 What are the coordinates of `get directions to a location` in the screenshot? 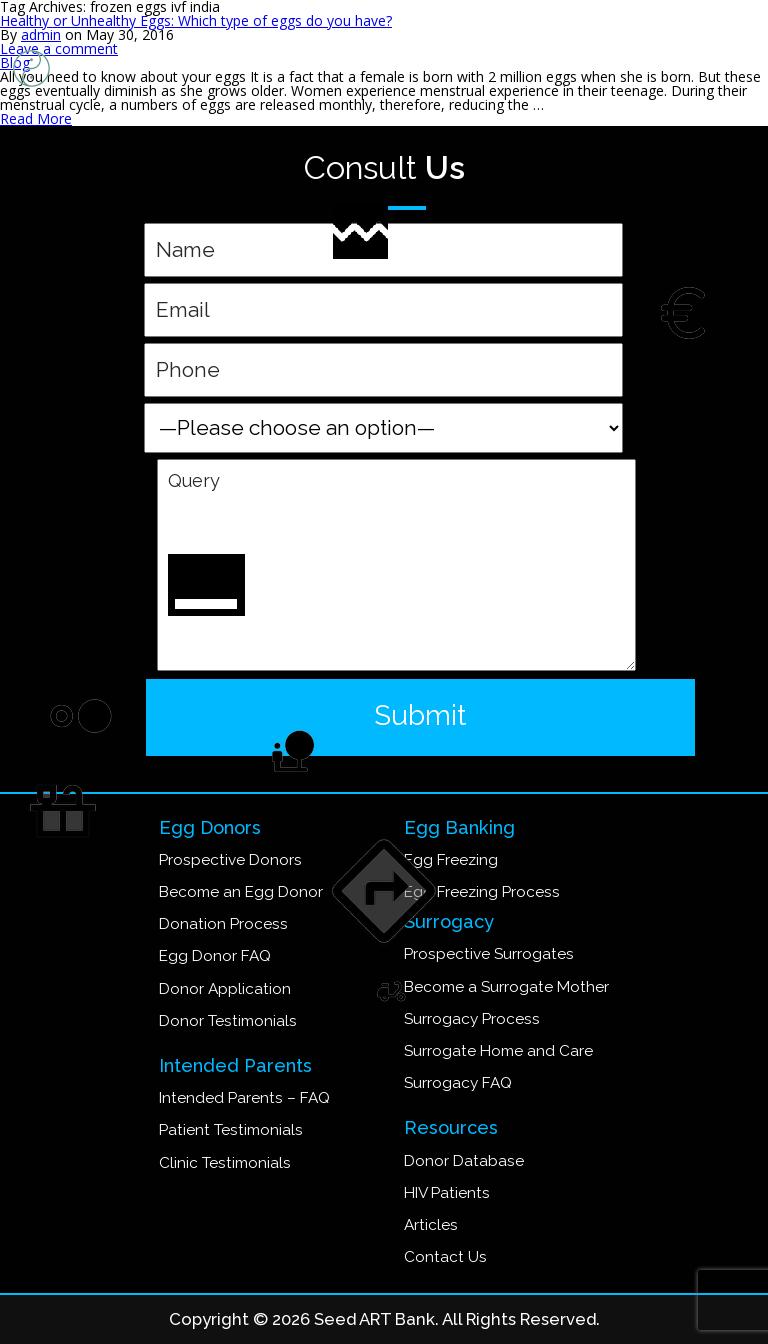 It's located at (384, 891).